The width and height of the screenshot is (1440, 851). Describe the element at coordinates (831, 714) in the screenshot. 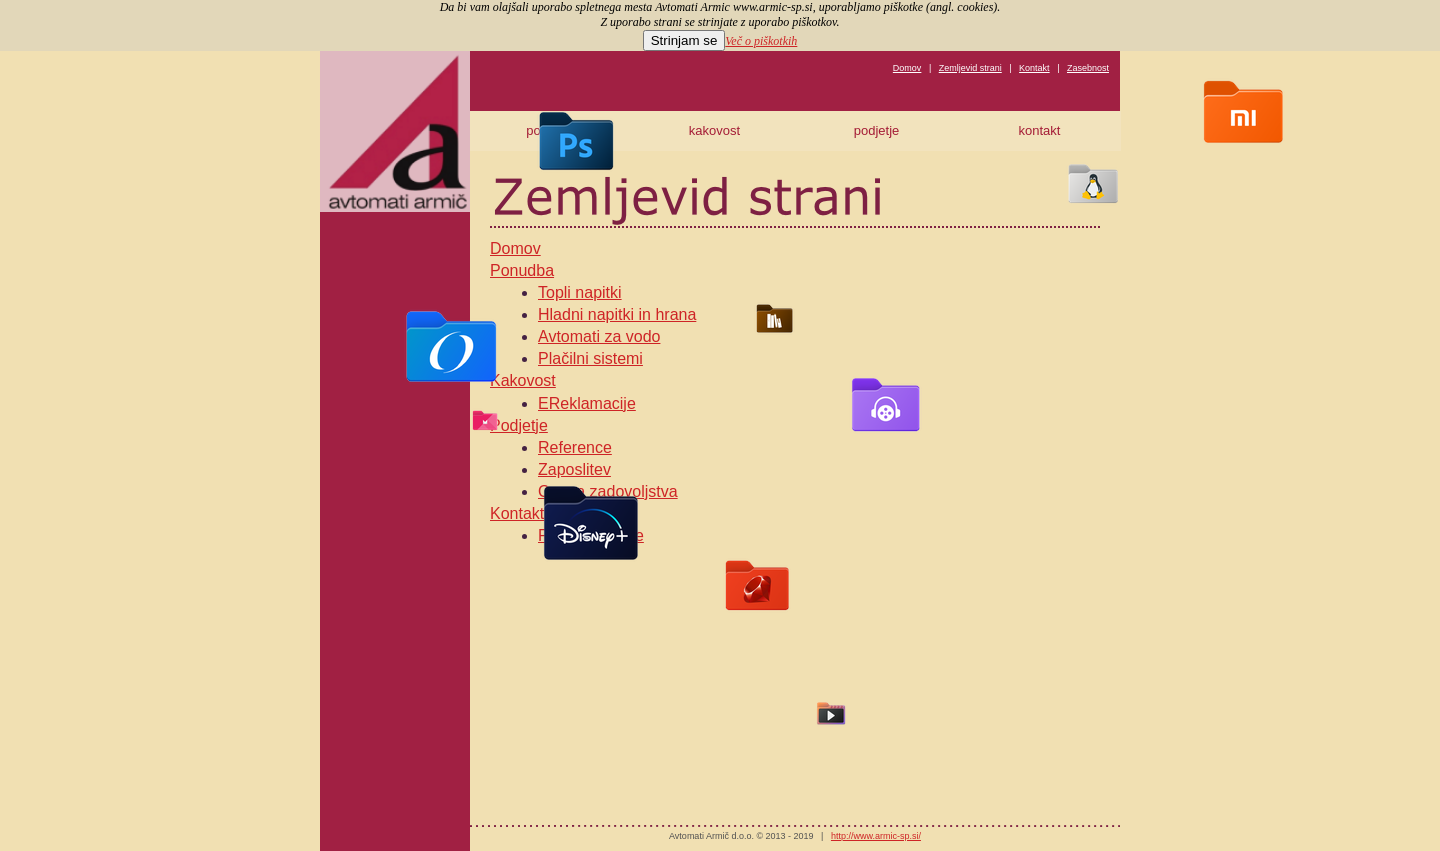

I see `open your movie files folder` at that location.